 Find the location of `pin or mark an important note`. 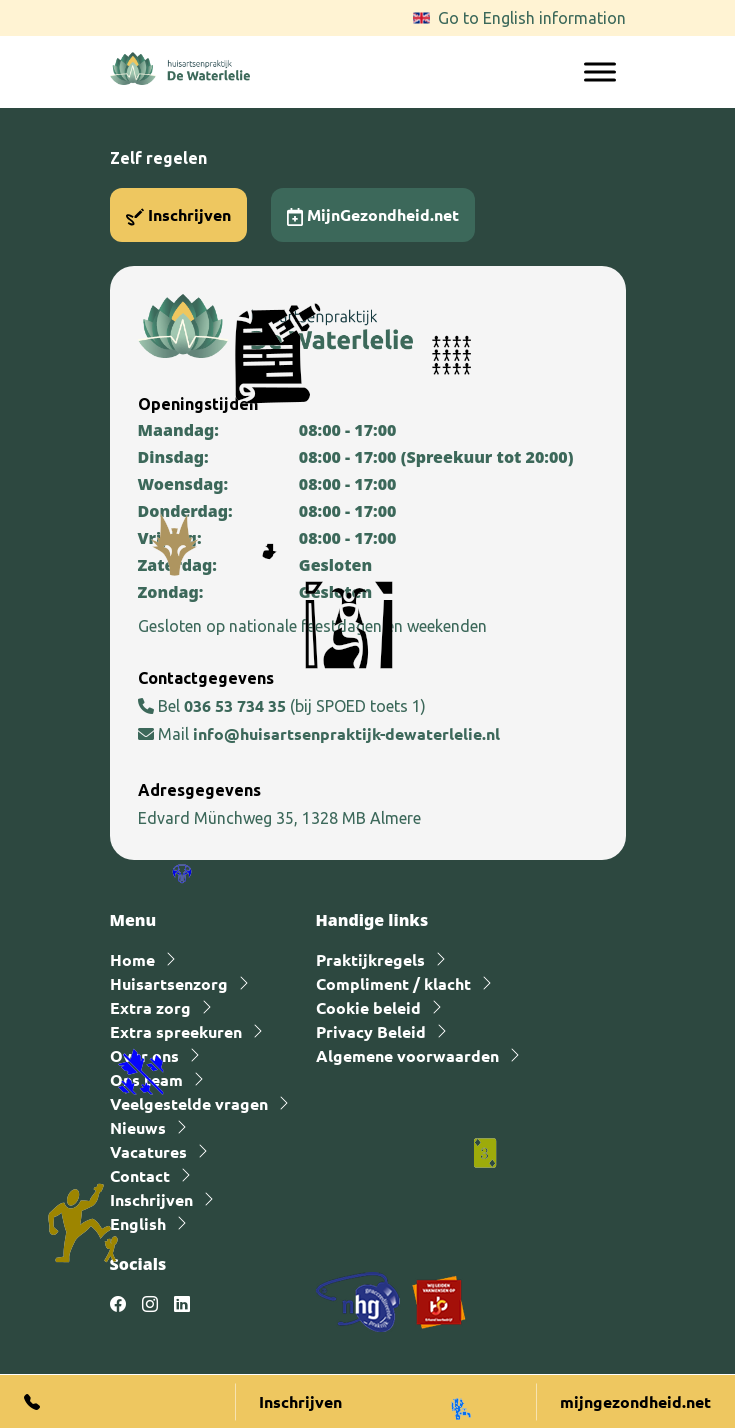

pin or mark an important note is located at coordinates (273, 353).